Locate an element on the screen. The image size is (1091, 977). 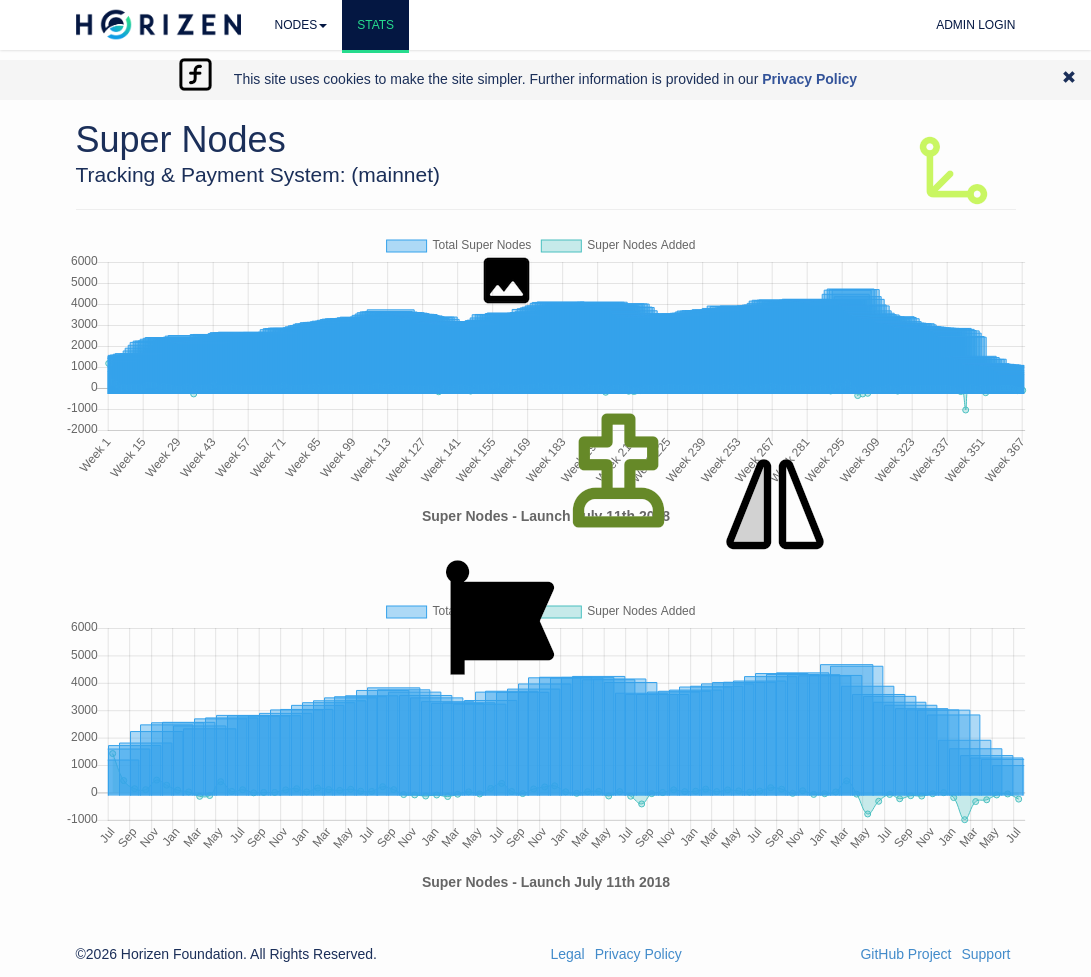
access mathematical functions or formulas is located at coordinates (195, 74).